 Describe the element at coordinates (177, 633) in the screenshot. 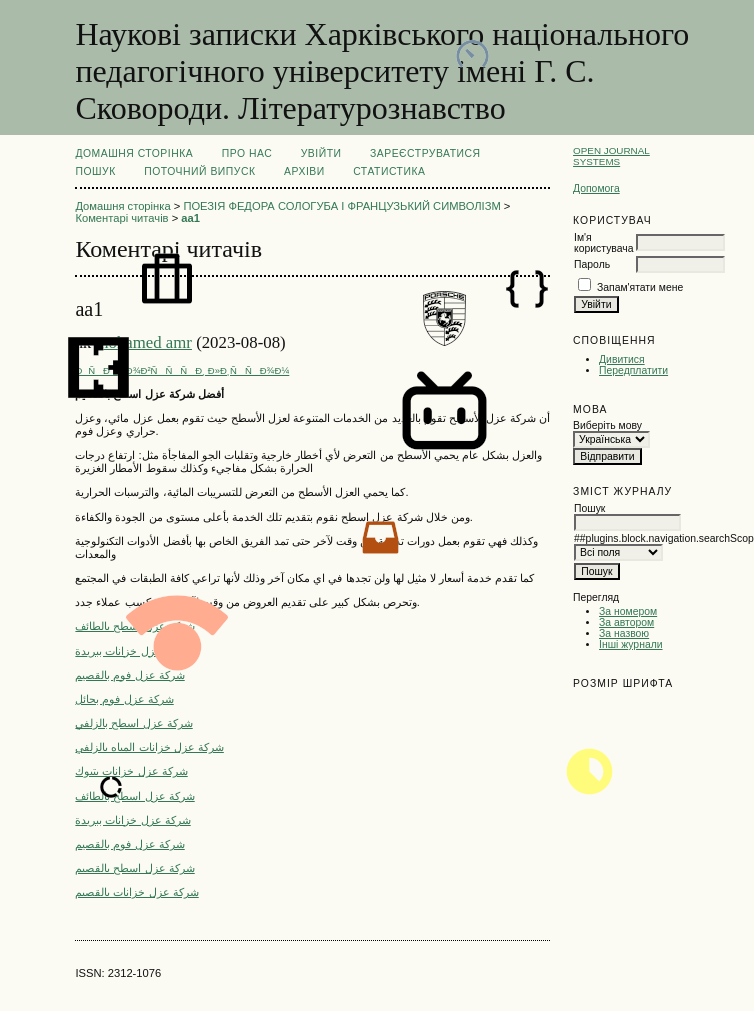

I see `Atlassian Statuspage logo` at that location.